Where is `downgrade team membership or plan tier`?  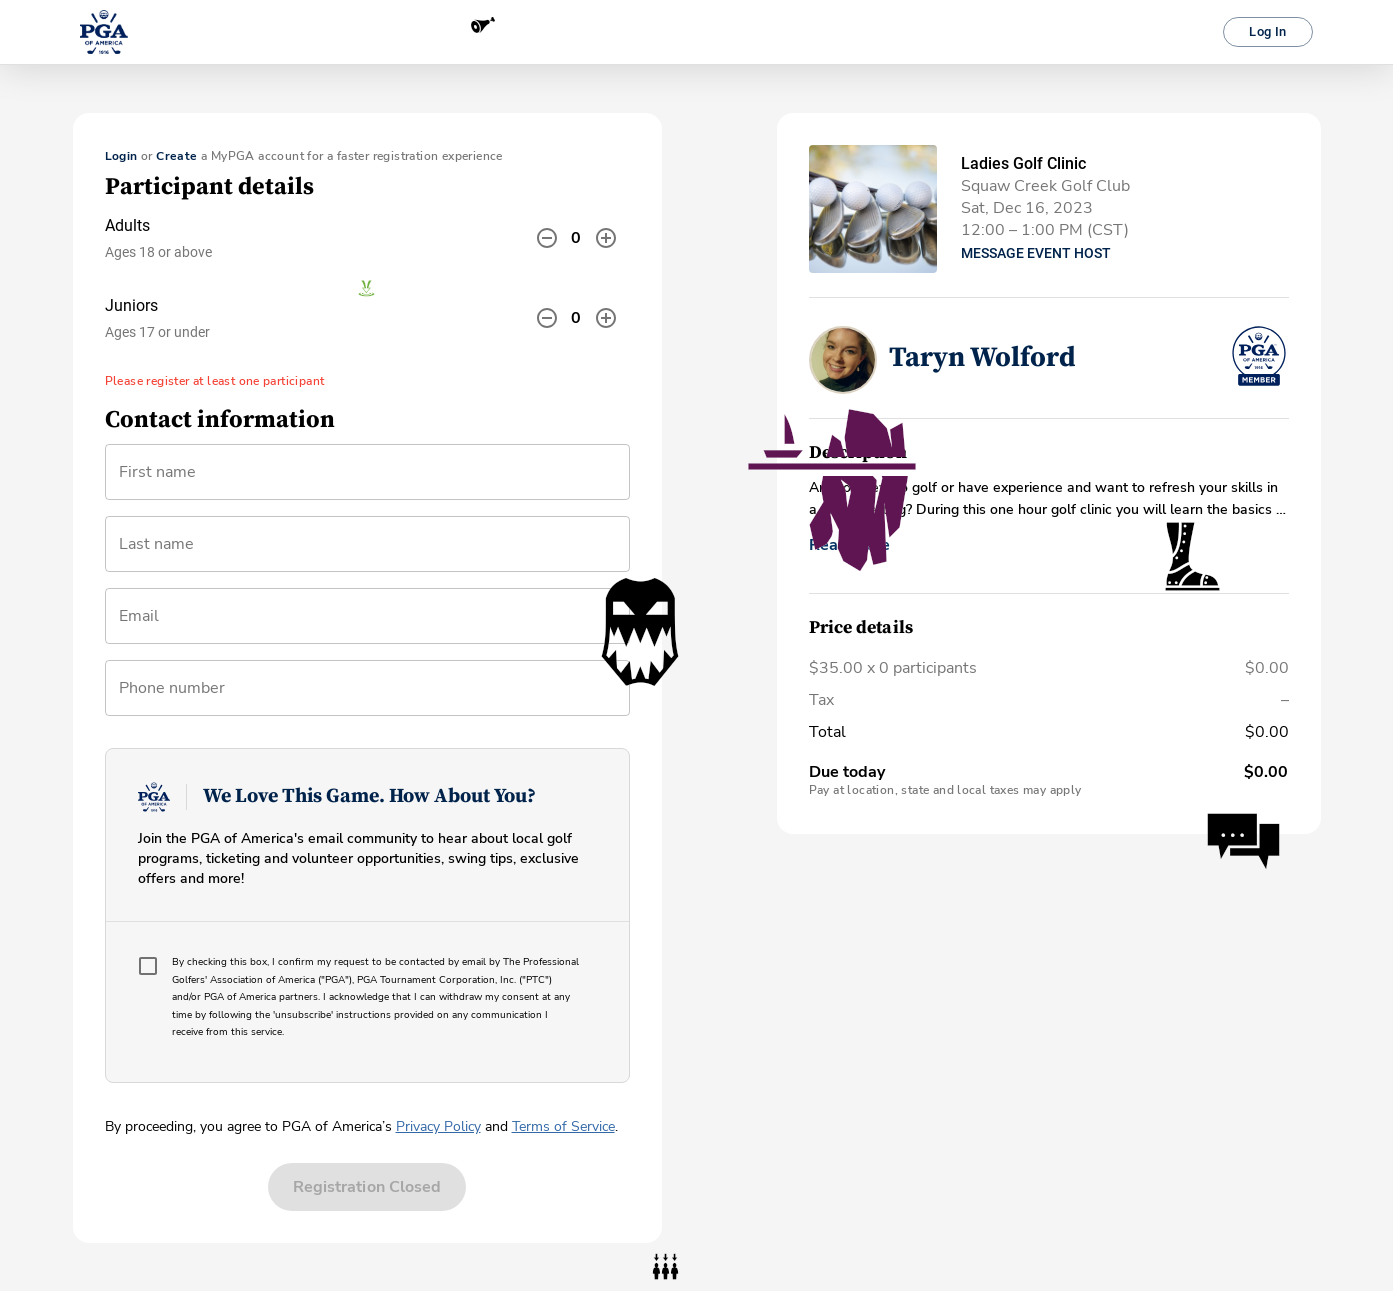 downgrade team membership or plan tier is located at coordinates (665, 1266).